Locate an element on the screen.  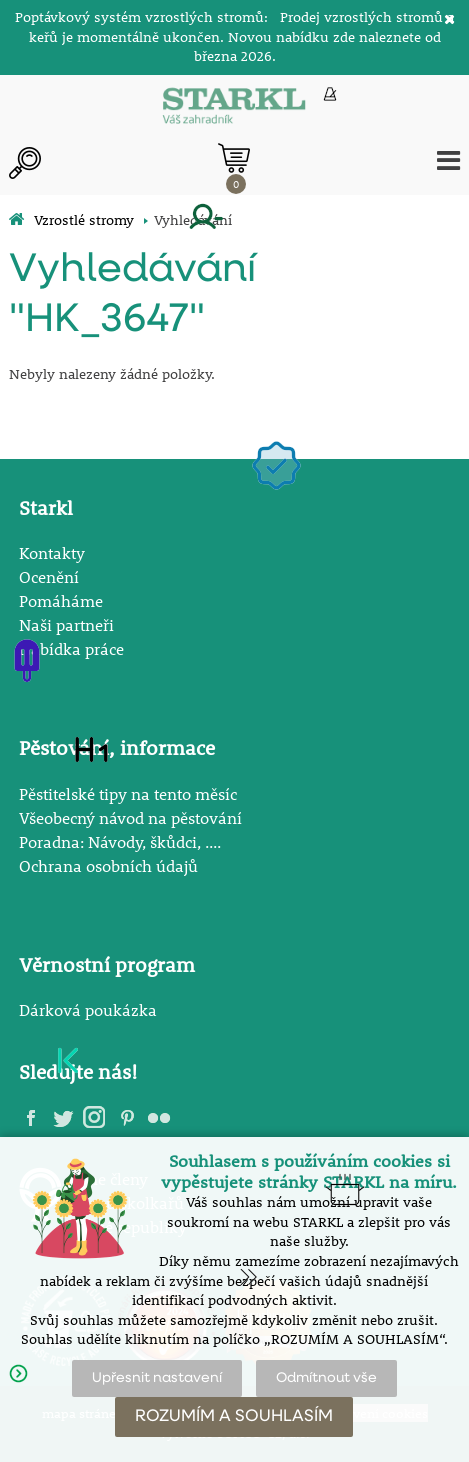
navigate to the beginning or first item is located at coordinates (67, 1060).